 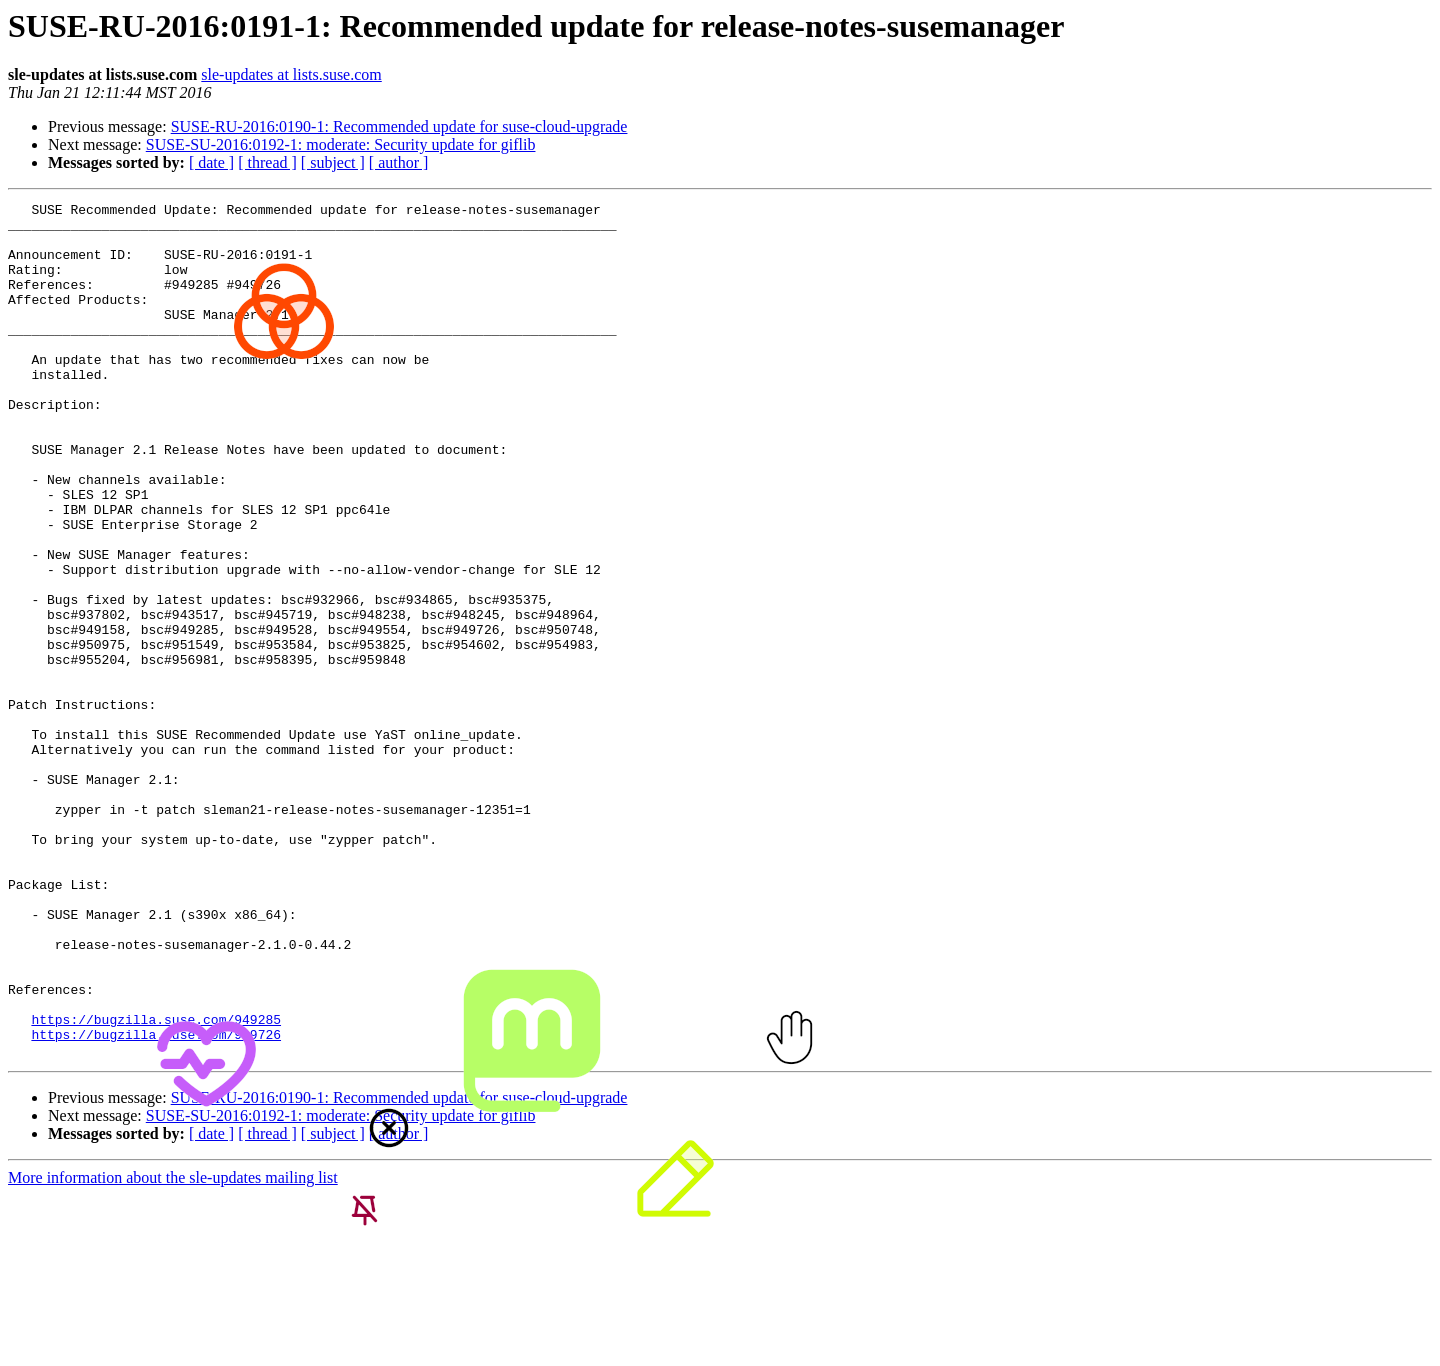 What do you see at coordinates (532, 1038) in the screenshot?
I see `open mastodon app` at bounding box center [532, 1038].